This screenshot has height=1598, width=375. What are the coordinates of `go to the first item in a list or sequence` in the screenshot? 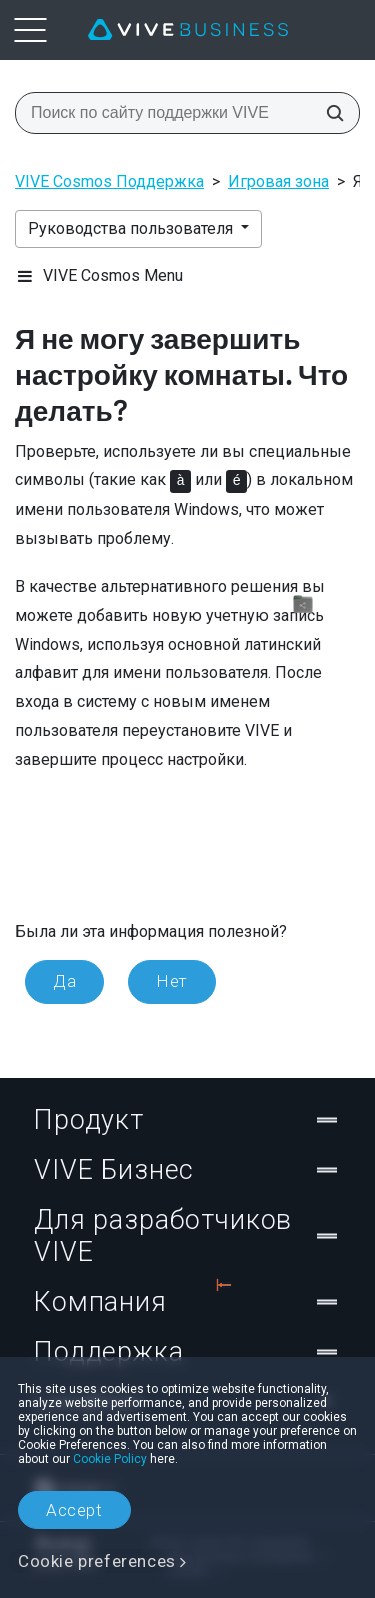 It's located at (224, 1285).